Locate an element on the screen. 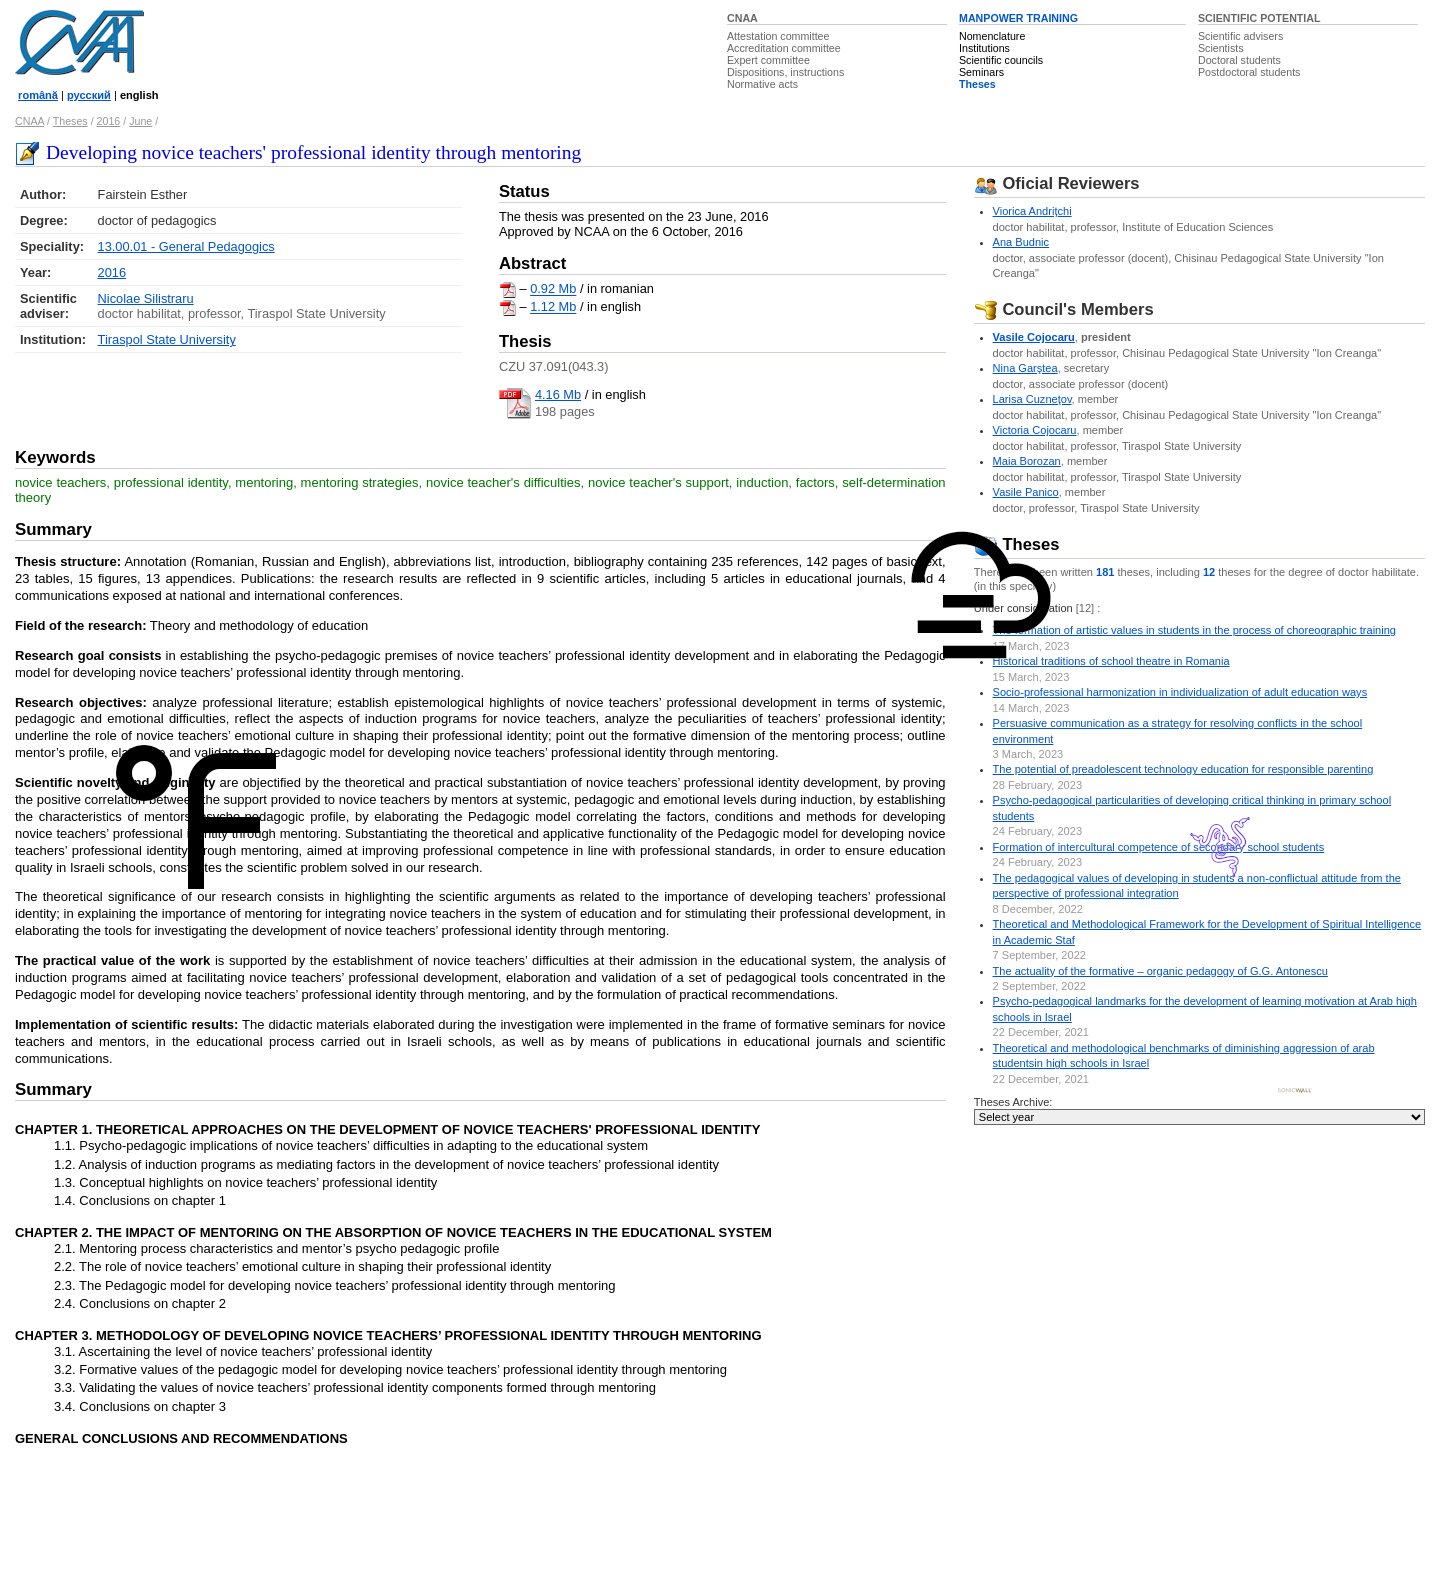  sonicwall network security branding is located at coordinates (1295, 1091).